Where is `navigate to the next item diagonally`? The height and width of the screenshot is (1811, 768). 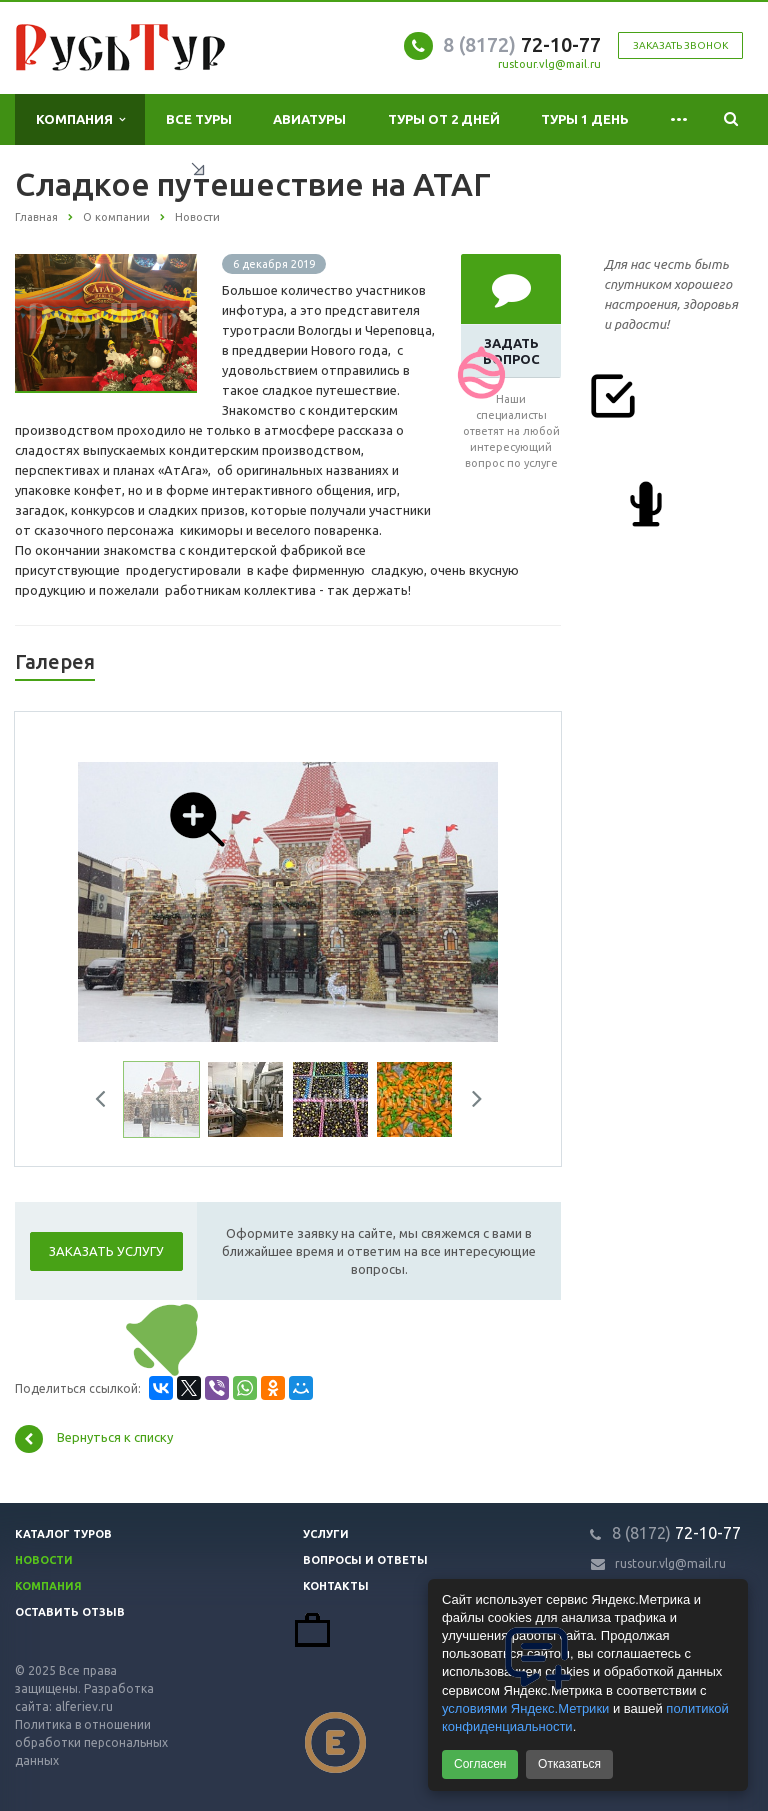
navigate to the next item diagonally is located at coordinates (198, 169).